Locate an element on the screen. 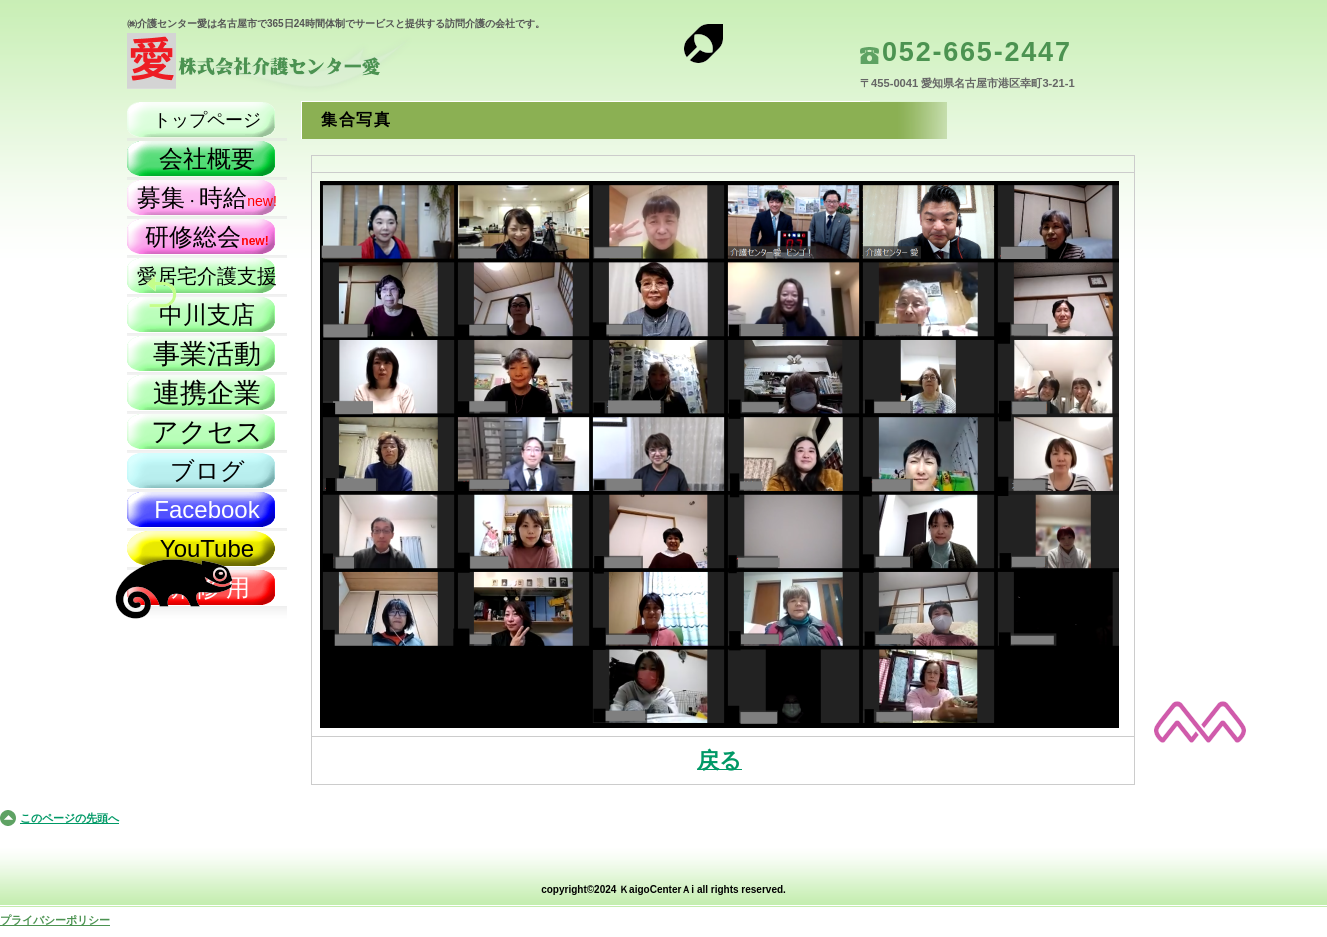 This screenshot has width=1327, height=937. openSUSE Linux distribution logo is located at coordinates (174, 589).